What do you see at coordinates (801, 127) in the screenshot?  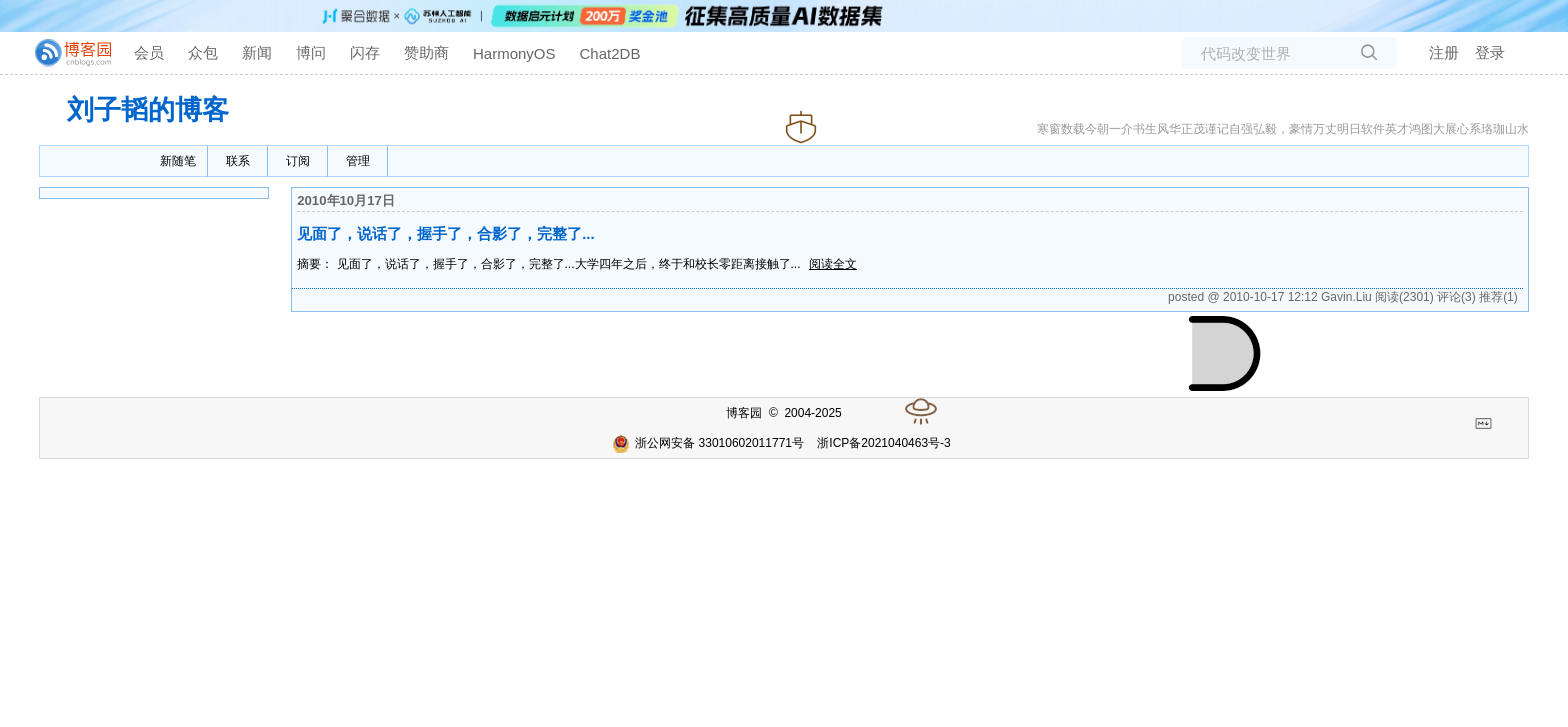 I see `access boat or marine transportation options` at bounding box center [801, 127].